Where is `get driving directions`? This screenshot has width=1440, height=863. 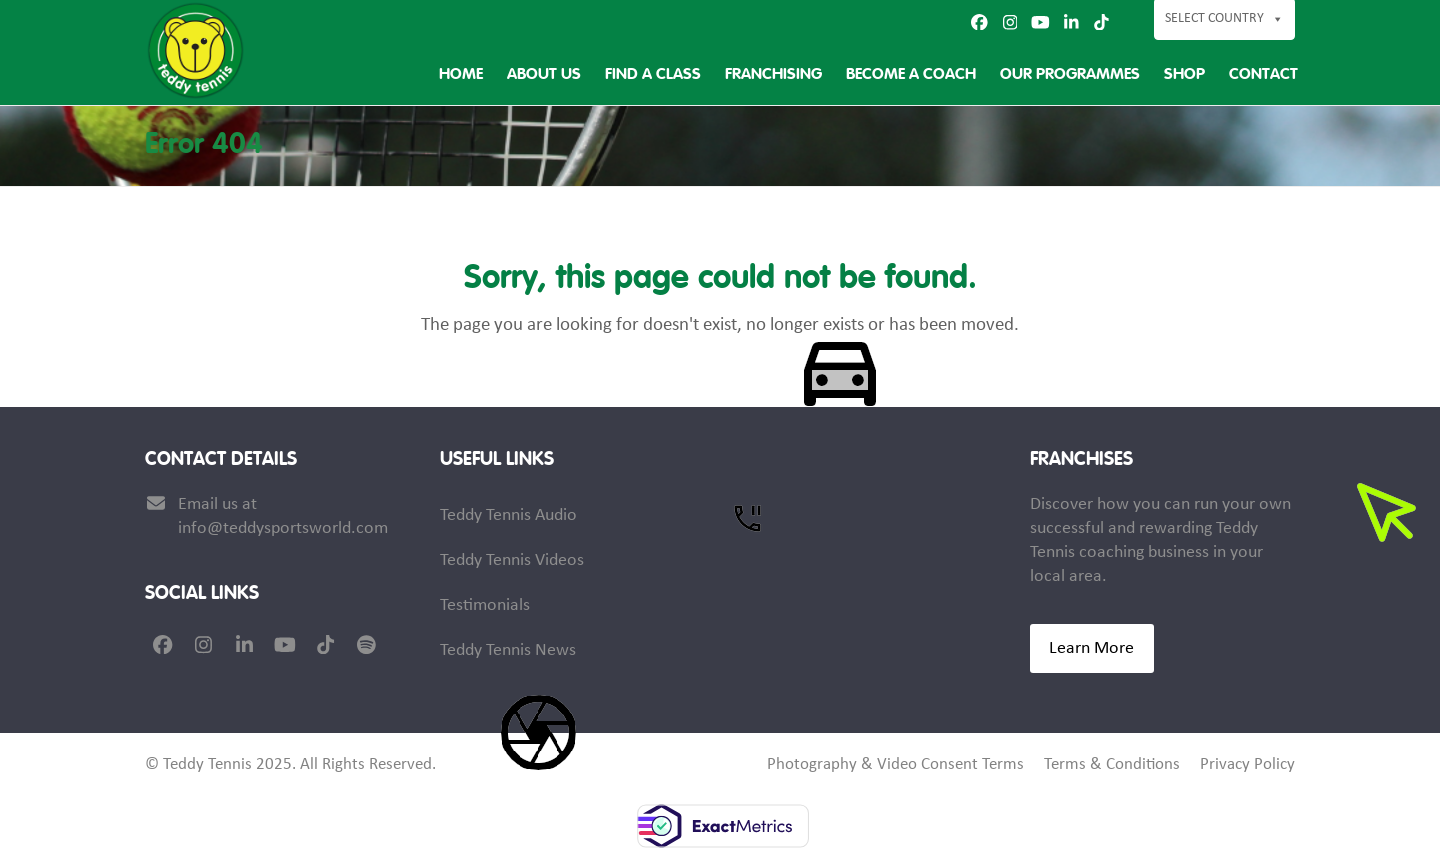
get driving directions is located at coordinates (840, 370).